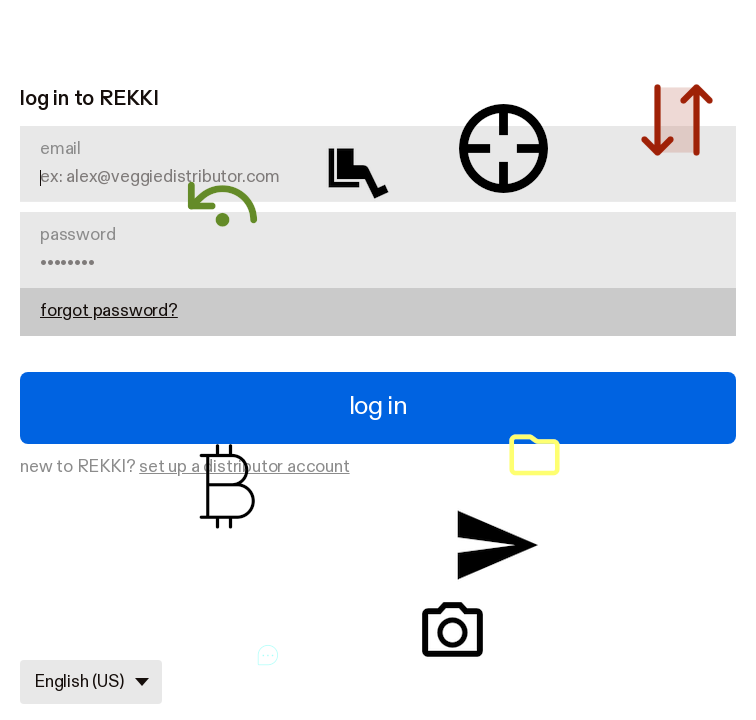  Describe the element at coordinates (222, 202) in the screenshot. I see `undo recent action` at that location.